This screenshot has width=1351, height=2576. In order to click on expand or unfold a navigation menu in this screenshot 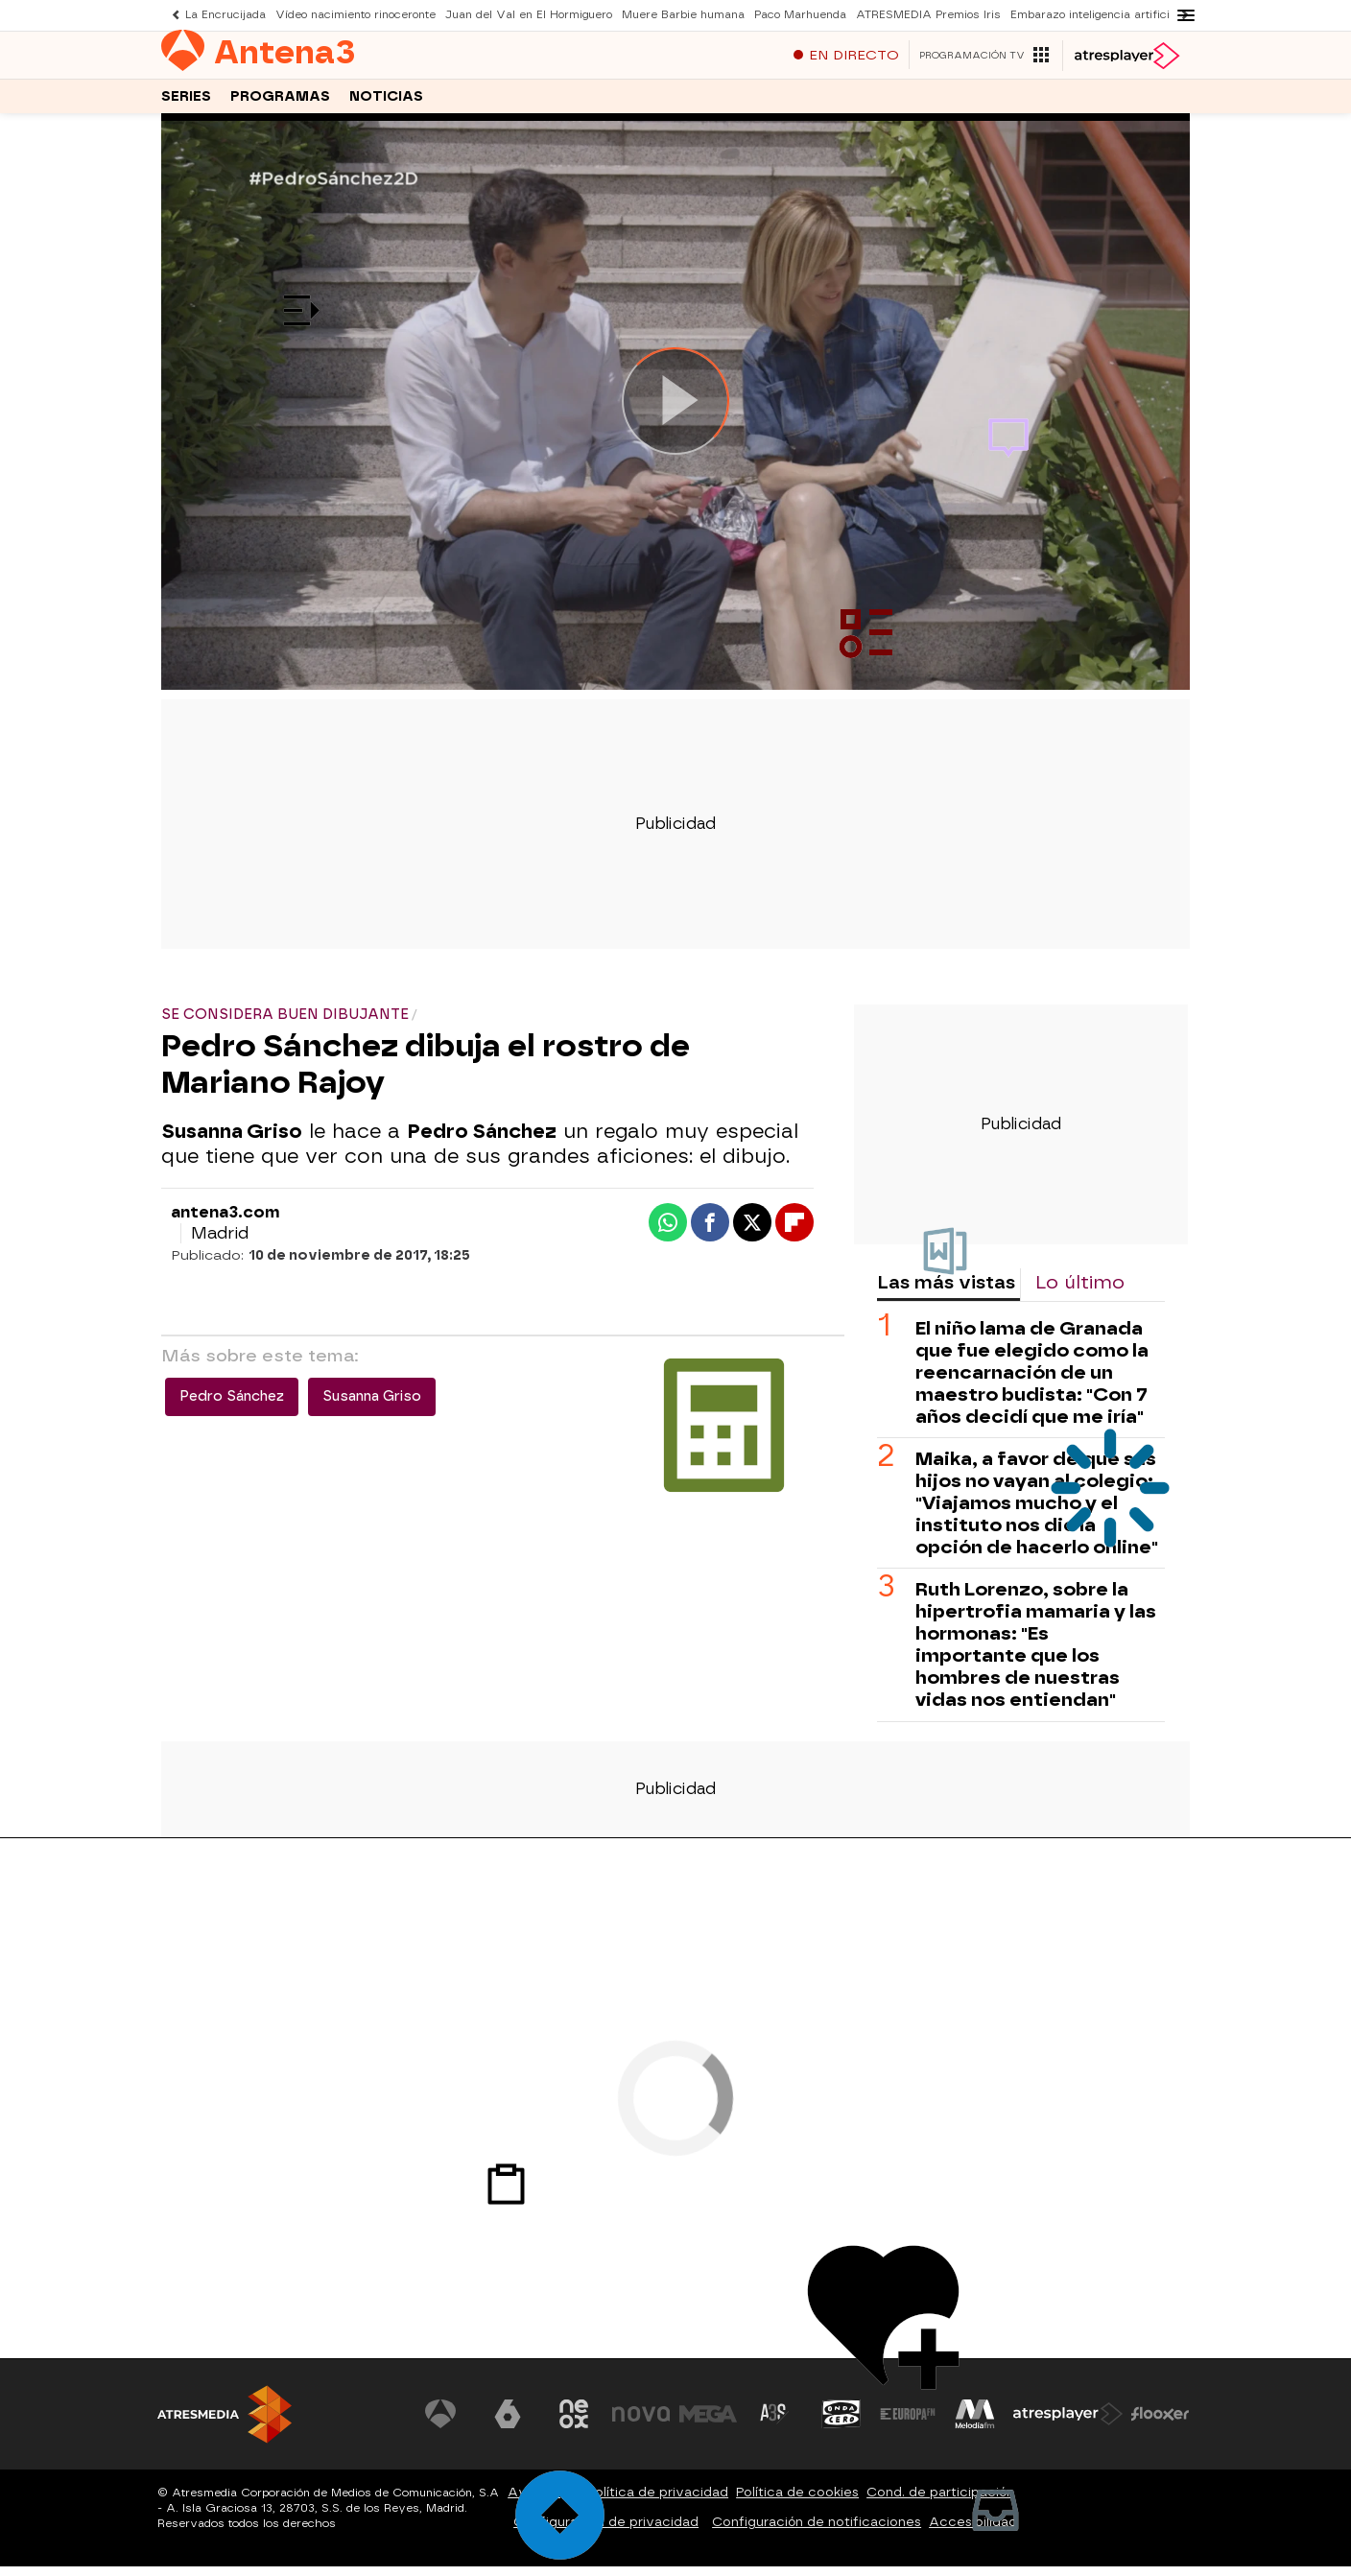, I will do `click(300, 310)`.